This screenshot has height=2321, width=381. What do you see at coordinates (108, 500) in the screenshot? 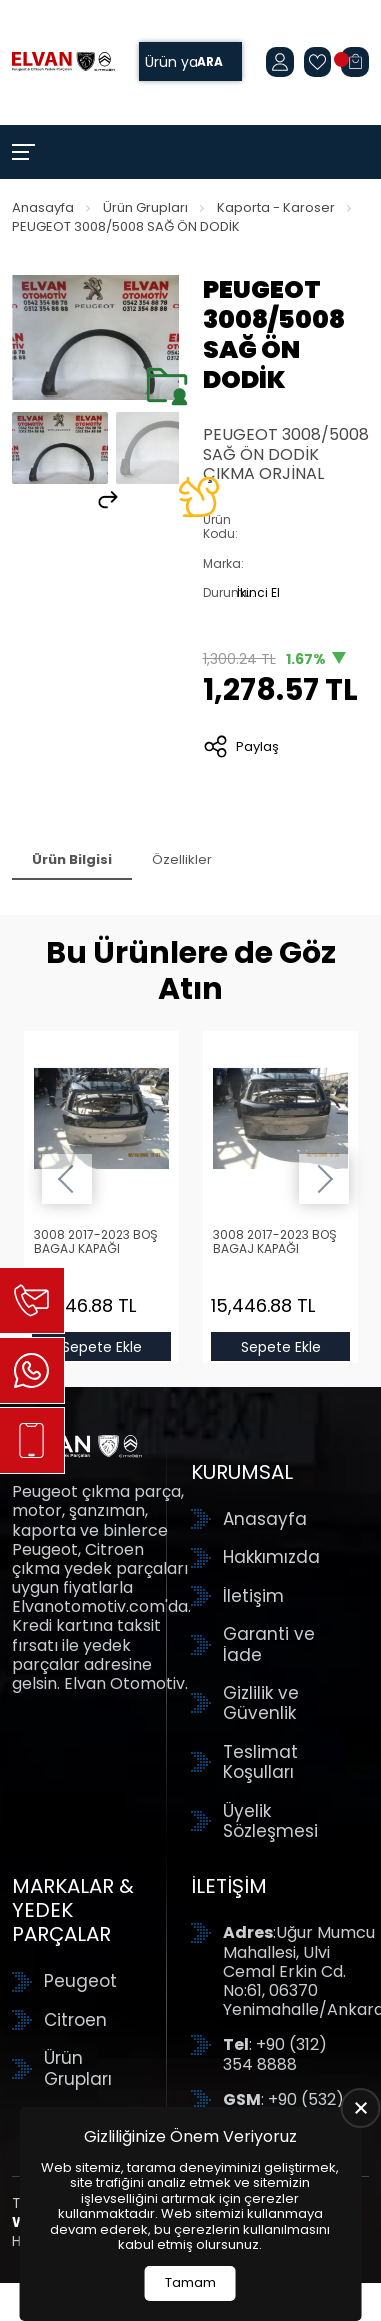
I see `redo the last undone action` at bounding box center [108, 500].